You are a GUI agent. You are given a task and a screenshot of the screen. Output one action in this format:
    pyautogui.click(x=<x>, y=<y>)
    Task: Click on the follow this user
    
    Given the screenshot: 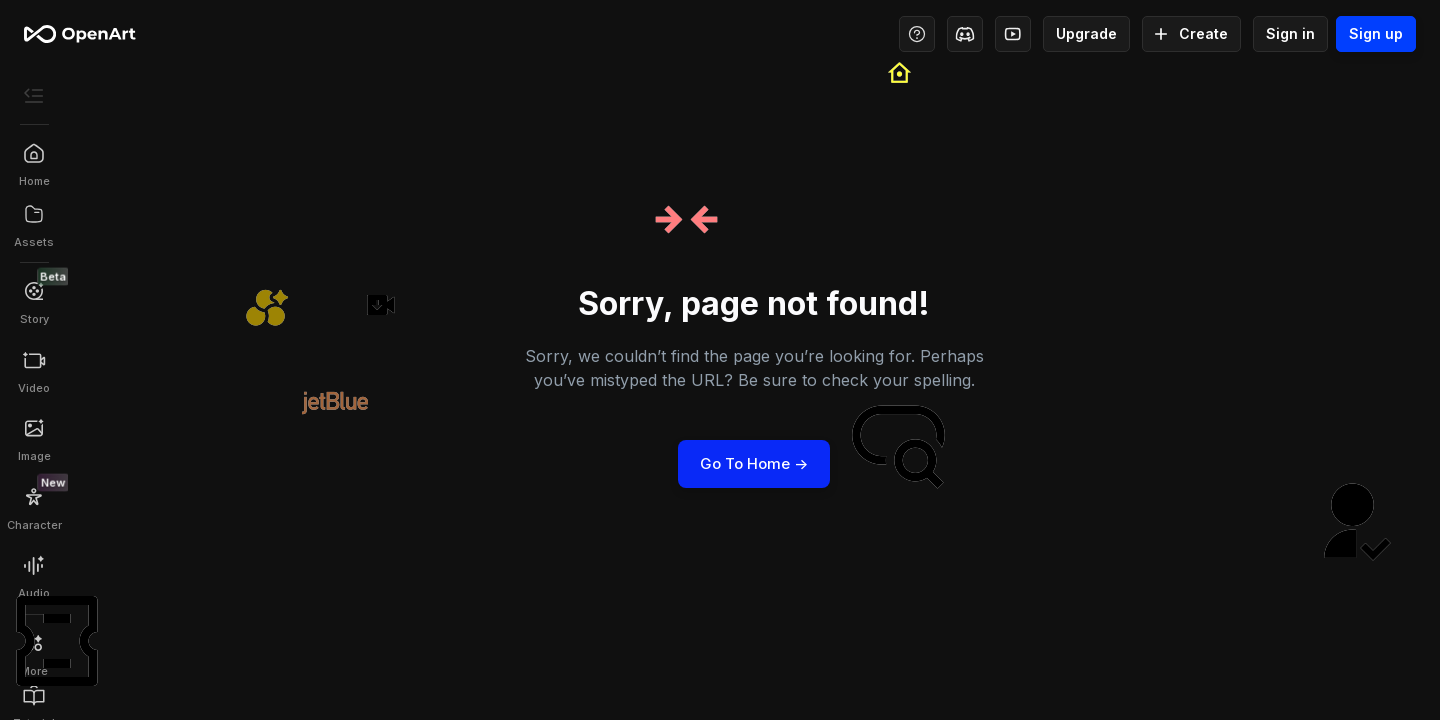 What is the action you would take?
    pyautogui.click(x=1352, y=522)
    